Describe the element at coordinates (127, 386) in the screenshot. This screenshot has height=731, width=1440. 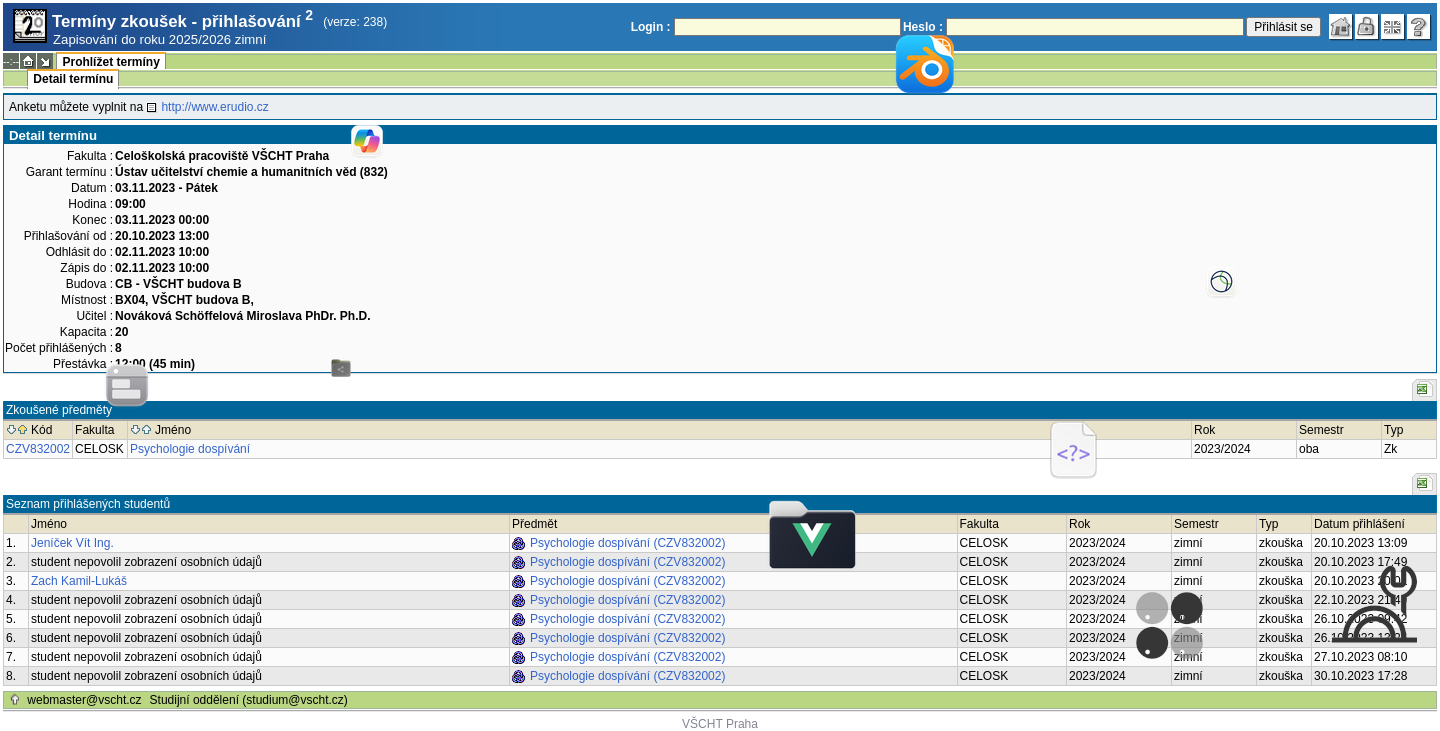
I see `access window tiling and layout settings` at that location.